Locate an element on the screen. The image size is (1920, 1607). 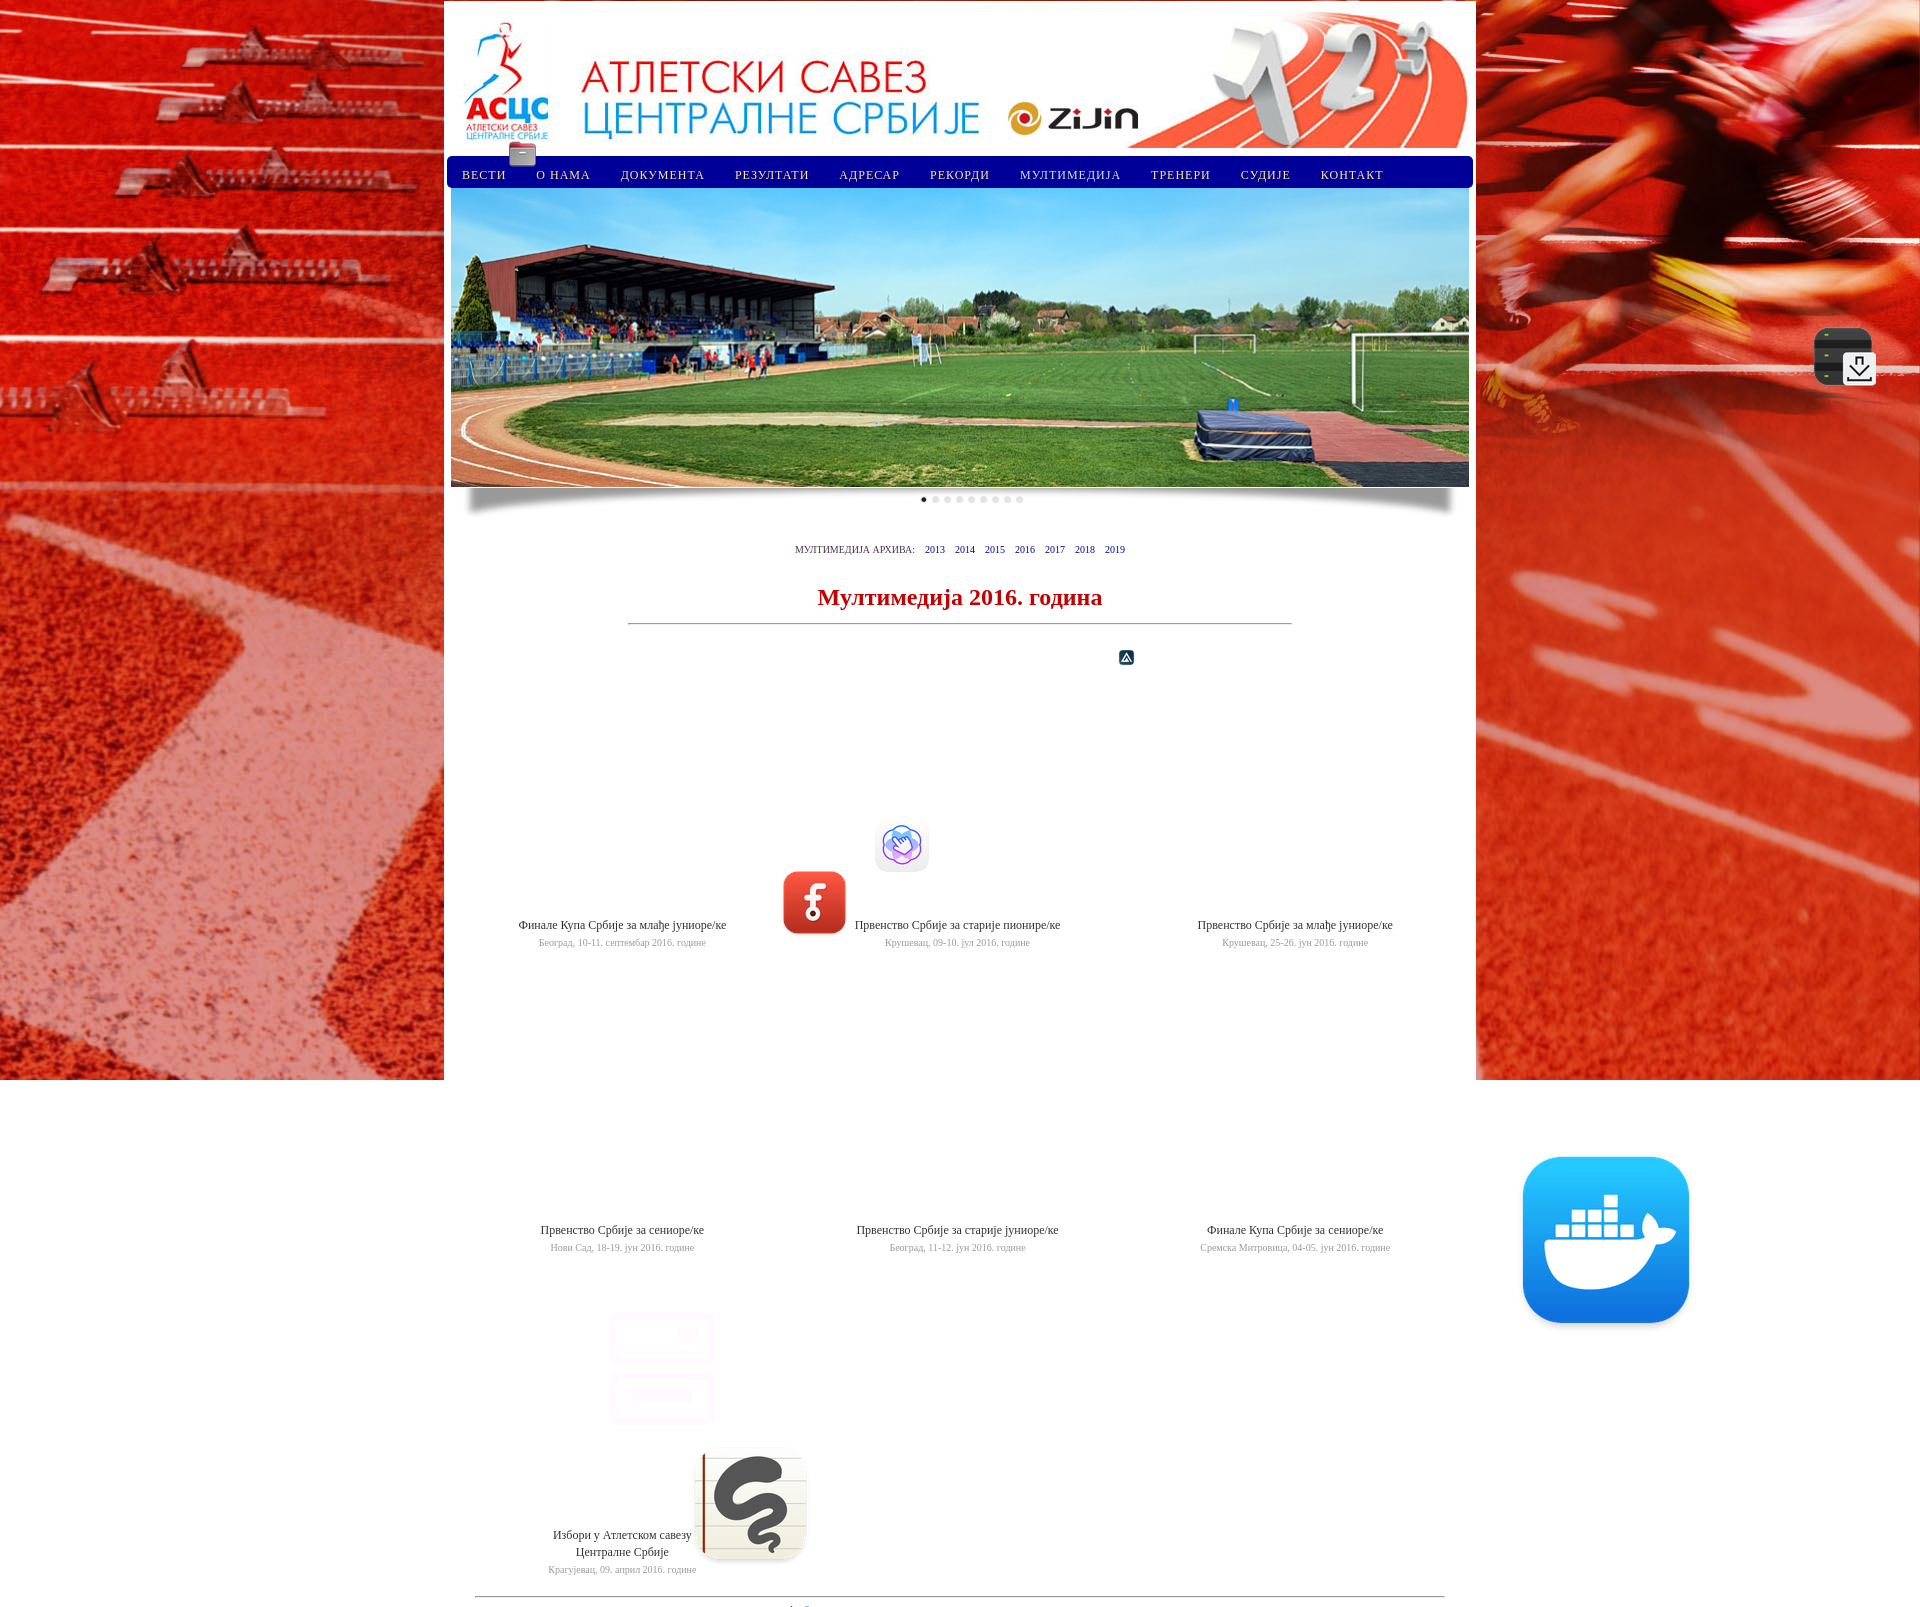
open rnote handwriting and note-taking app is located at coordinates (750, 1503).